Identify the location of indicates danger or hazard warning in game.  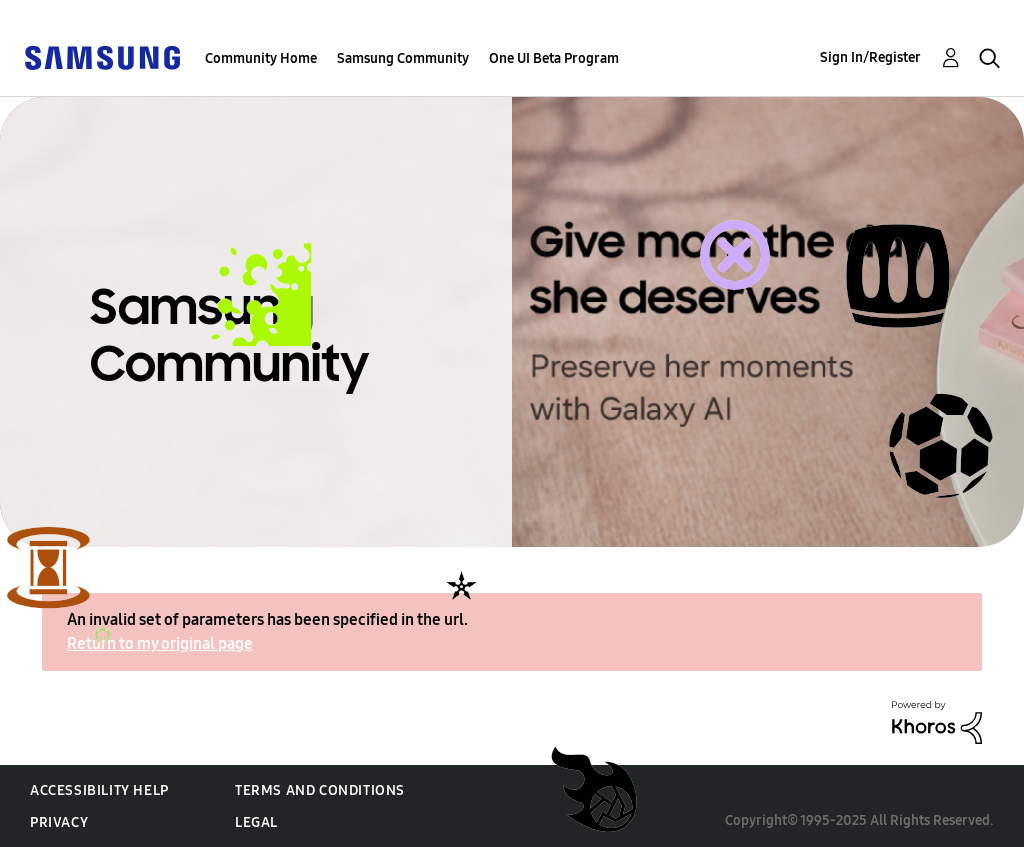
(102, 634).